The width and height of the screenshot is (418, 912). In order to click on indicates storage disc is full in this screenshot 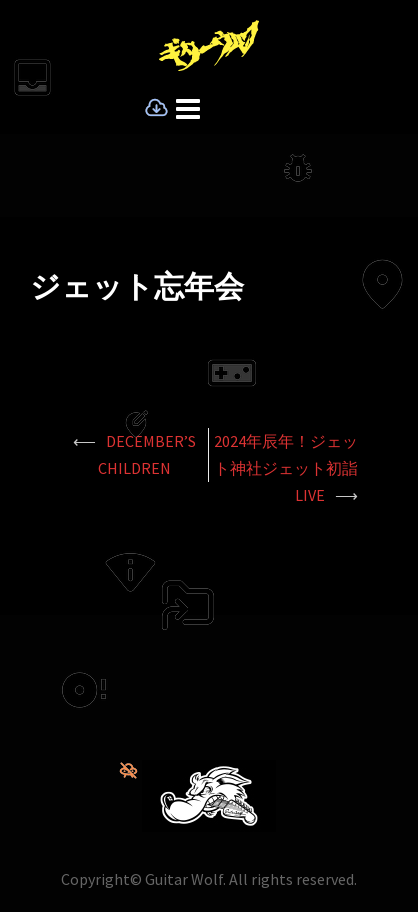, I will do `click(84, 690)`.